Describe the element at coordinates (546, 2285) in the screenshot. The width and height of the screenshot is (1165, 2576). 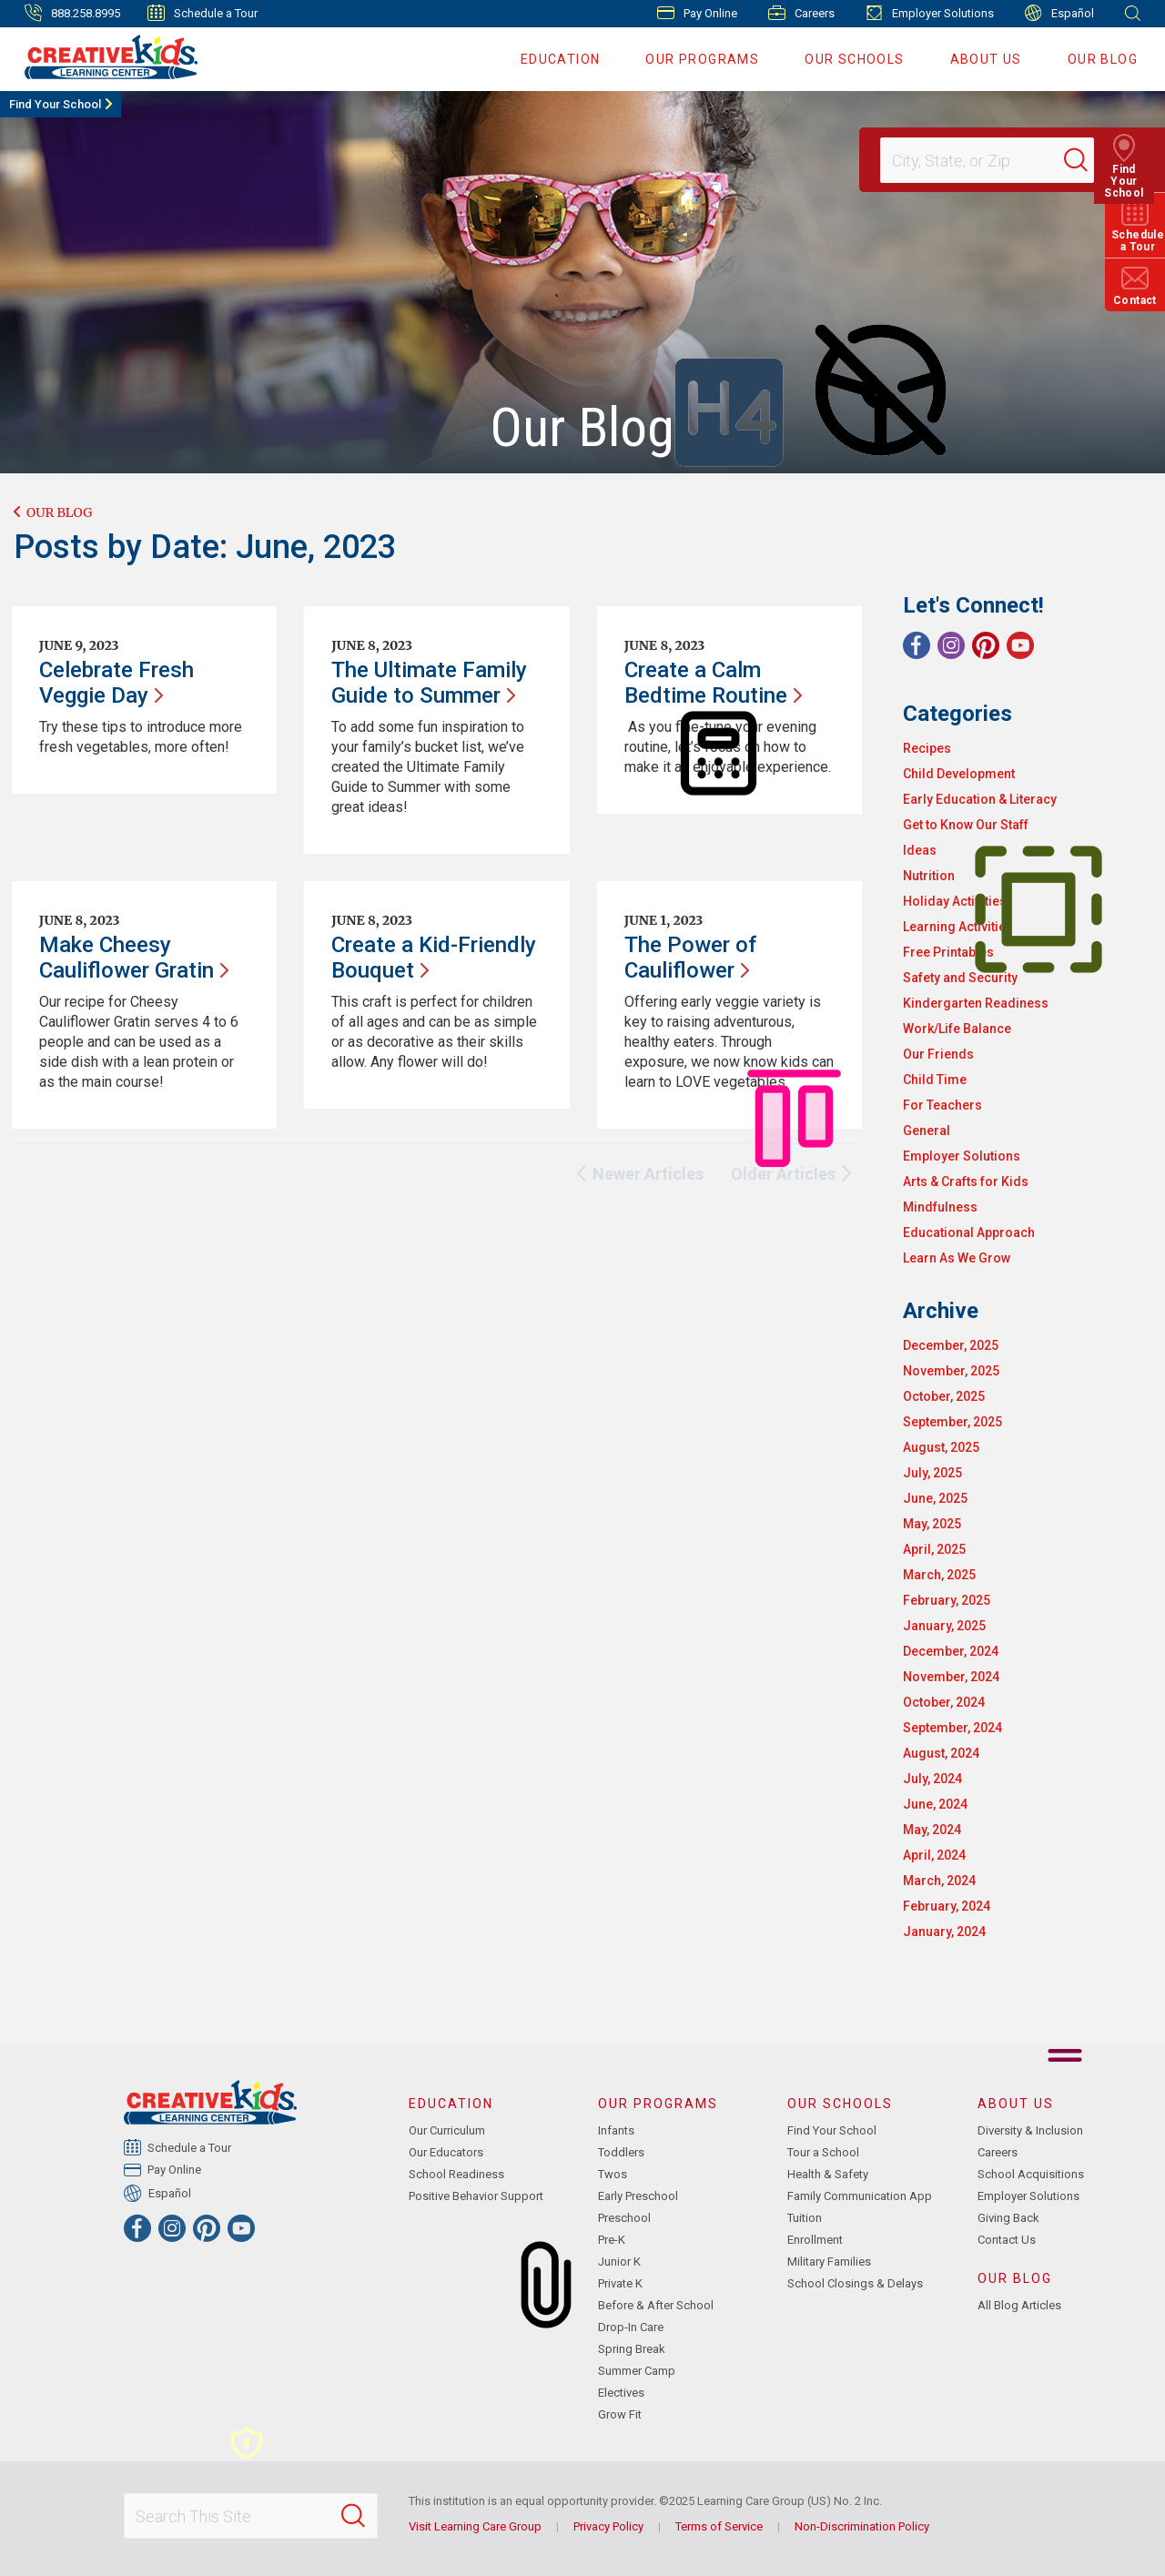
I see `attach a file to your message` at that location.